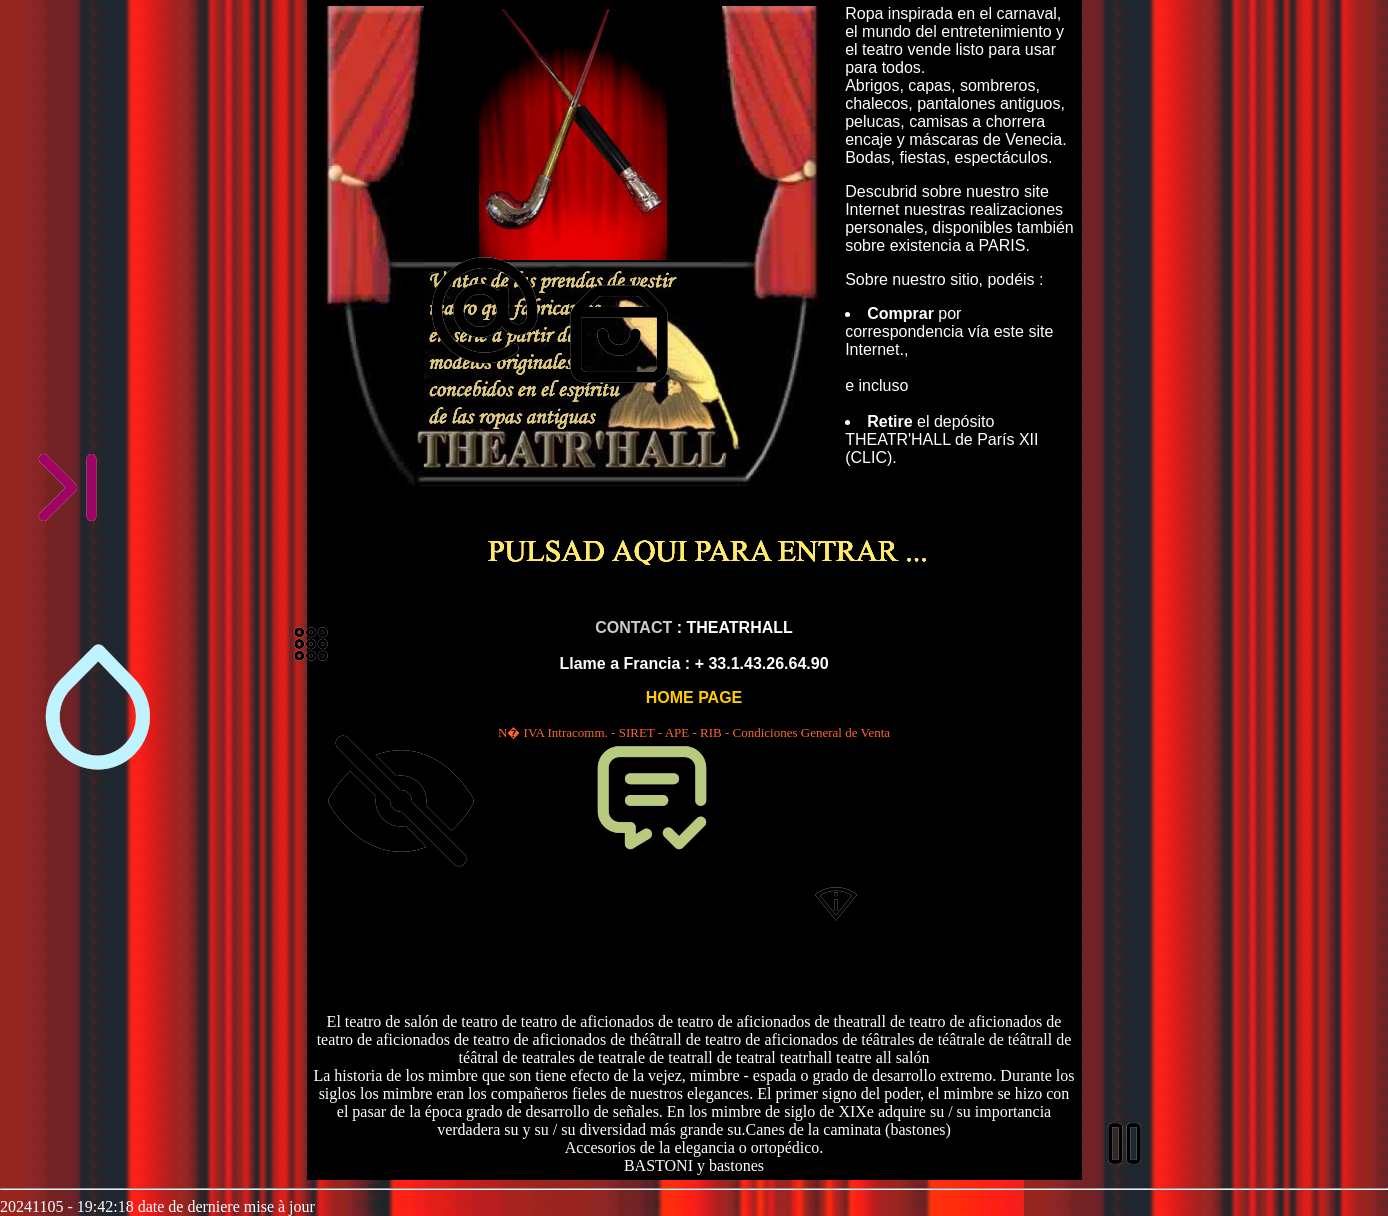 The height and width of the screenshot is (1216, 1388). Describe the element at coordinates (1124, 1143) in the screenshot. I see `pause media playback` at that location.